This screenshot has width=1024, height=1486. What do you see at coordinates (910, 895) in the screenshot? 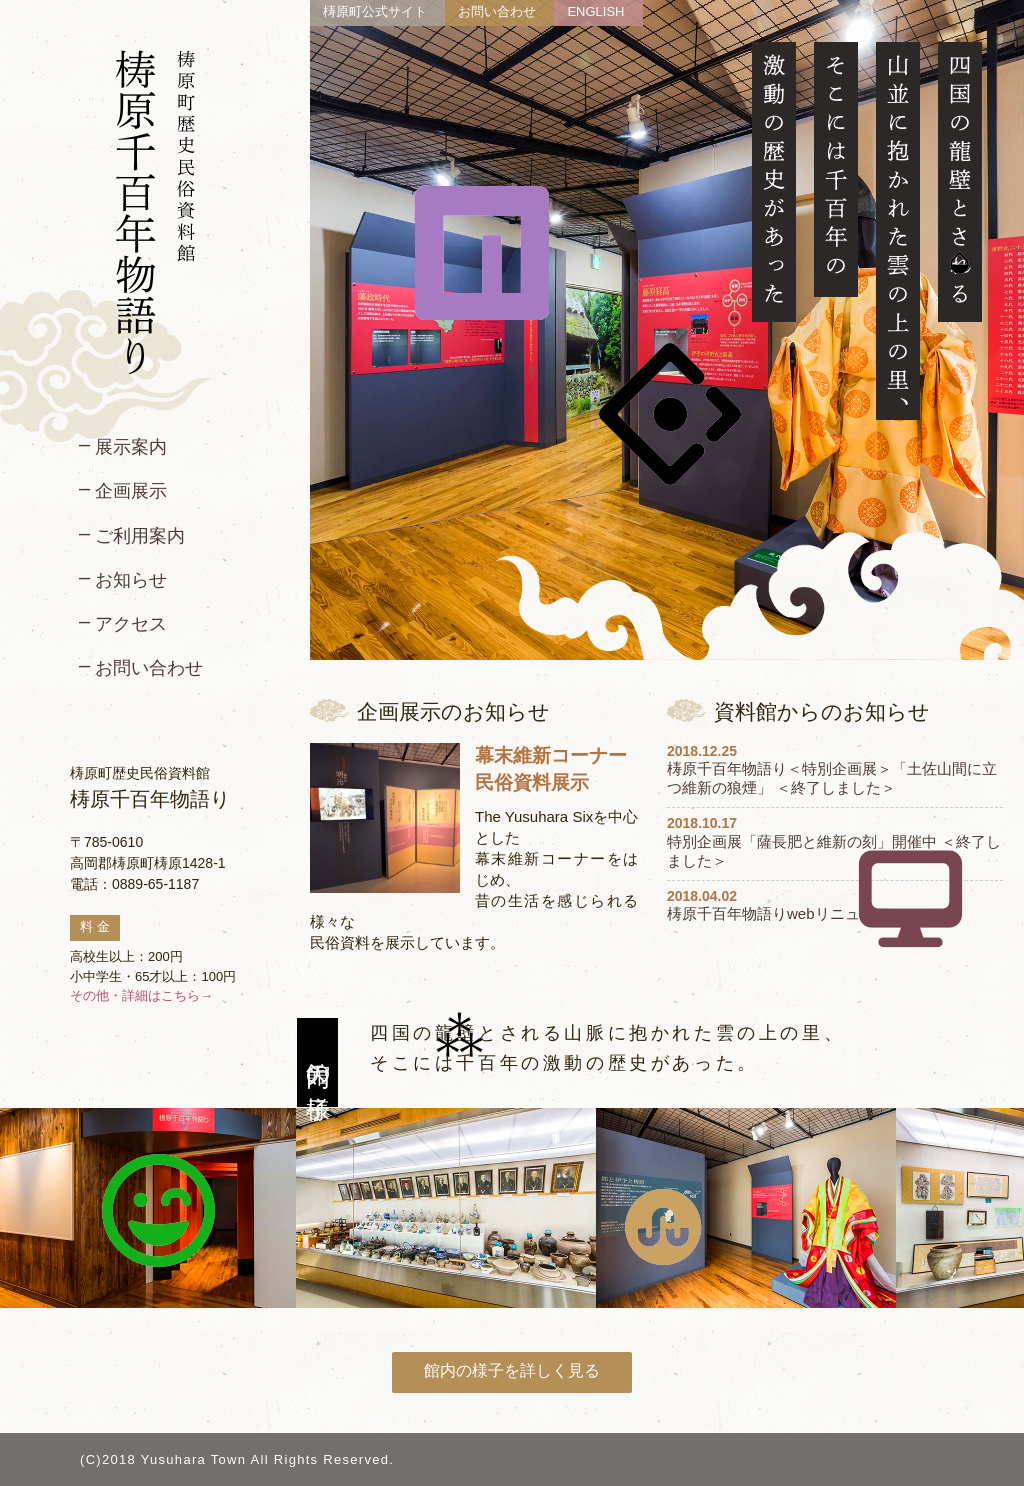
I see `switch to desktop view` at bounding box center [910, 895].